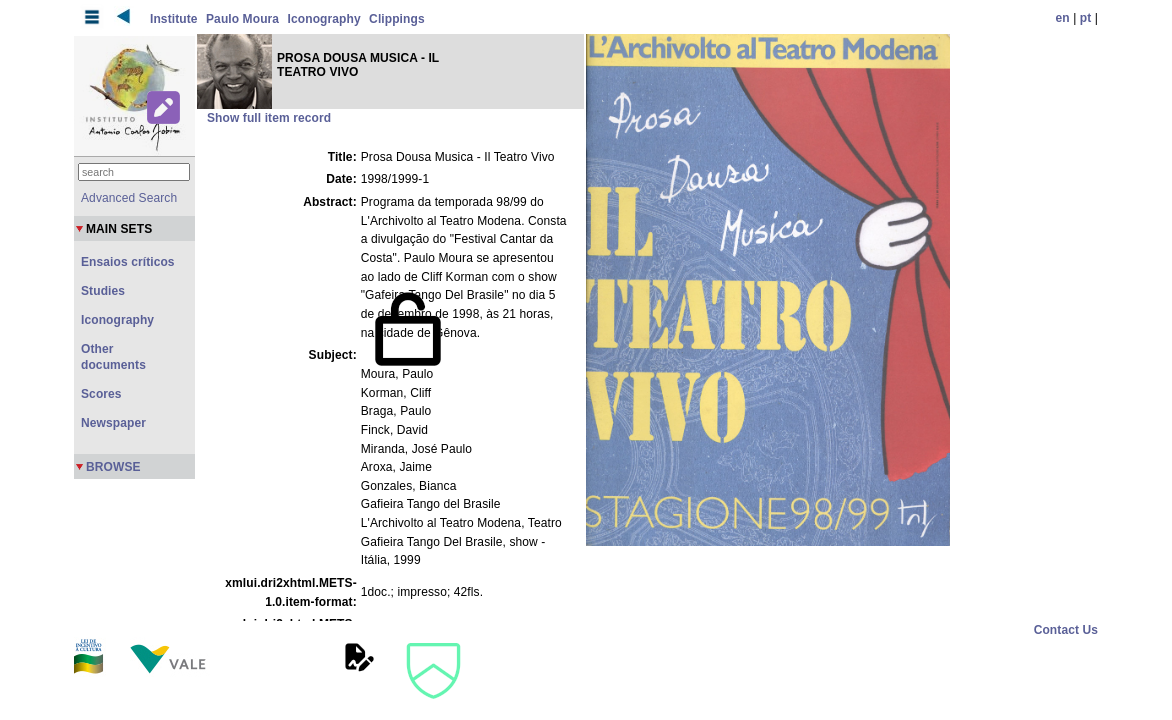 The height and width of the screenshot is (720, 1172). What do you see at coordinates (408, 333) in the screenshot?
I see `unlocked or unsecured state` at bounding box center [408, 333].